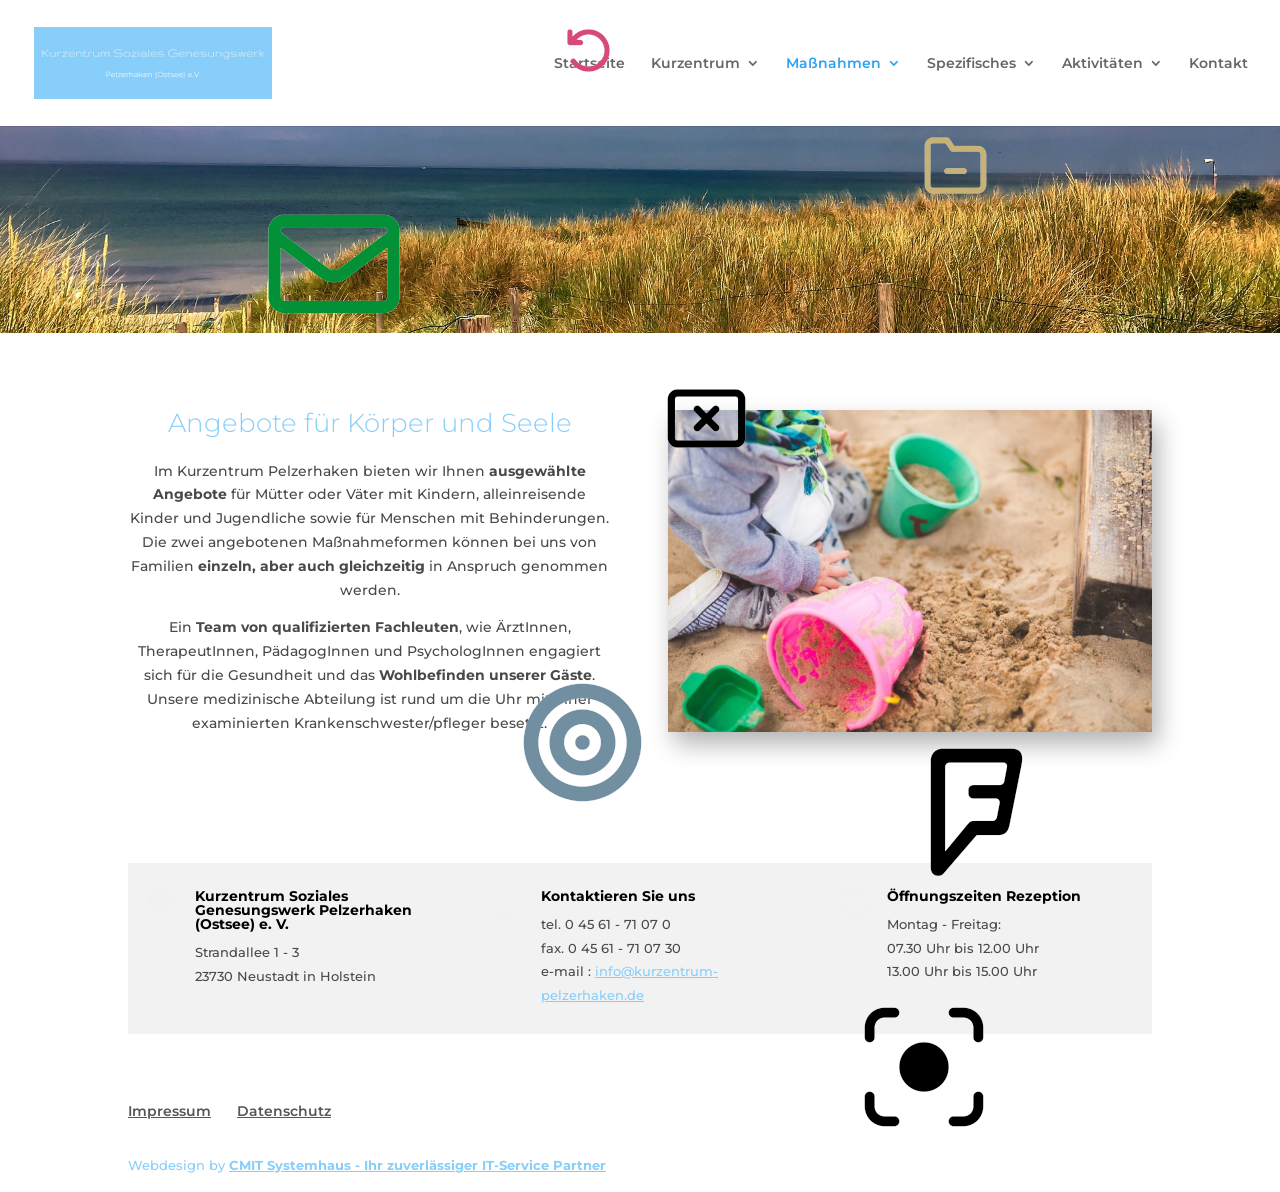 Image resolution: width=1280 pixels, height=1192 pixels. I want to click on remove a folder, so click(955, 165).